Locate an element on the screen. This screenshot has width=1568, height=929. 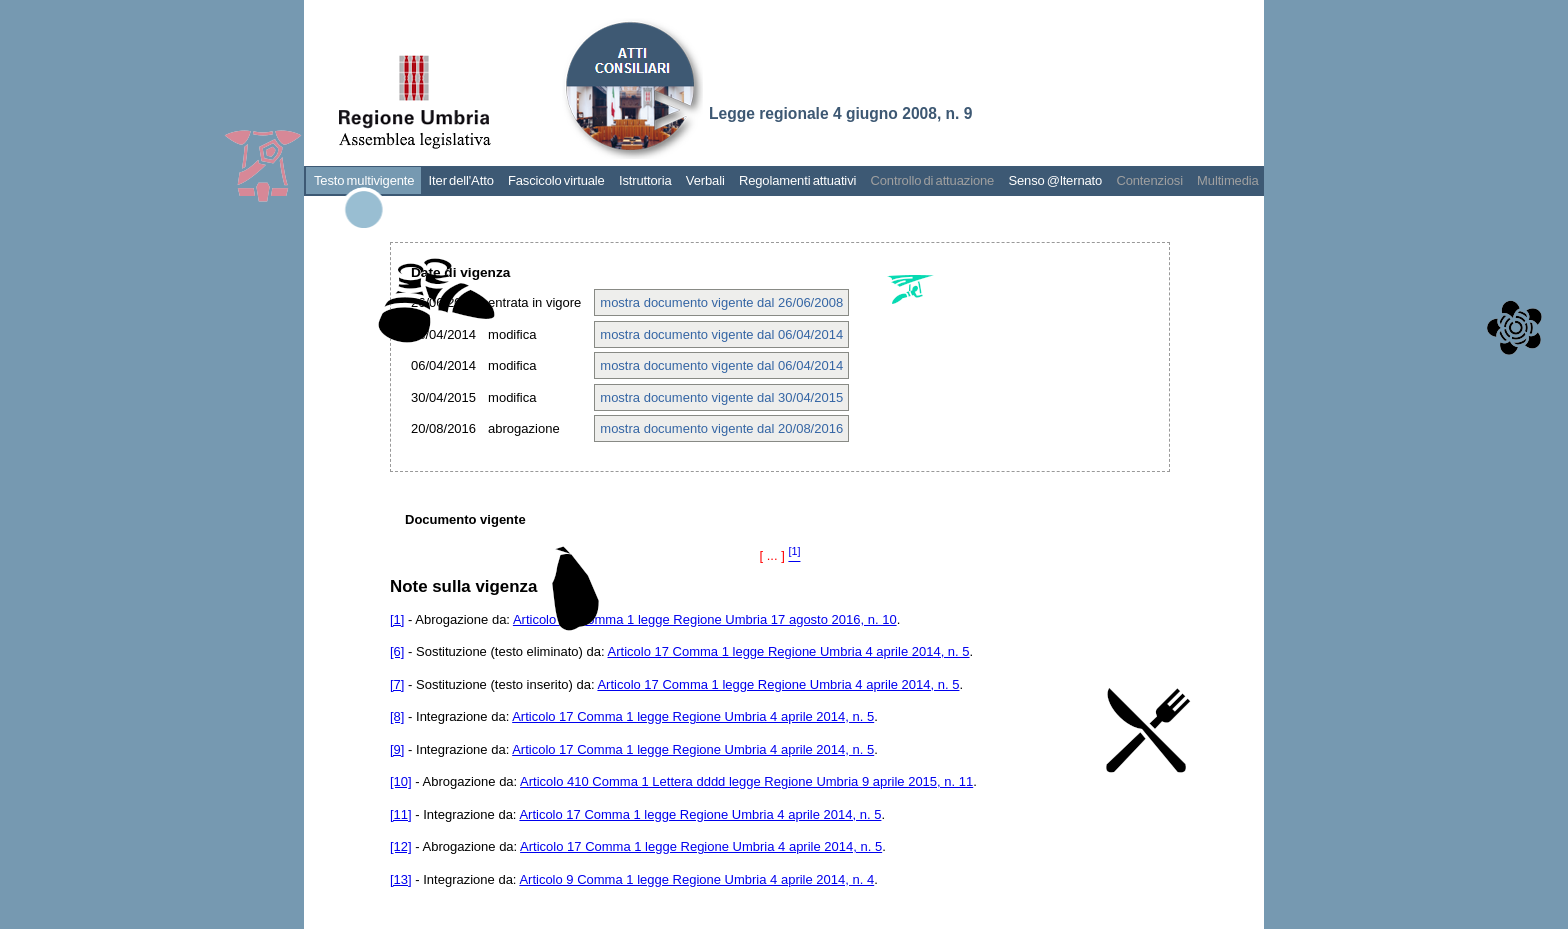
indicates a worm or creature enemy type is located at coordinates (1514, 327).